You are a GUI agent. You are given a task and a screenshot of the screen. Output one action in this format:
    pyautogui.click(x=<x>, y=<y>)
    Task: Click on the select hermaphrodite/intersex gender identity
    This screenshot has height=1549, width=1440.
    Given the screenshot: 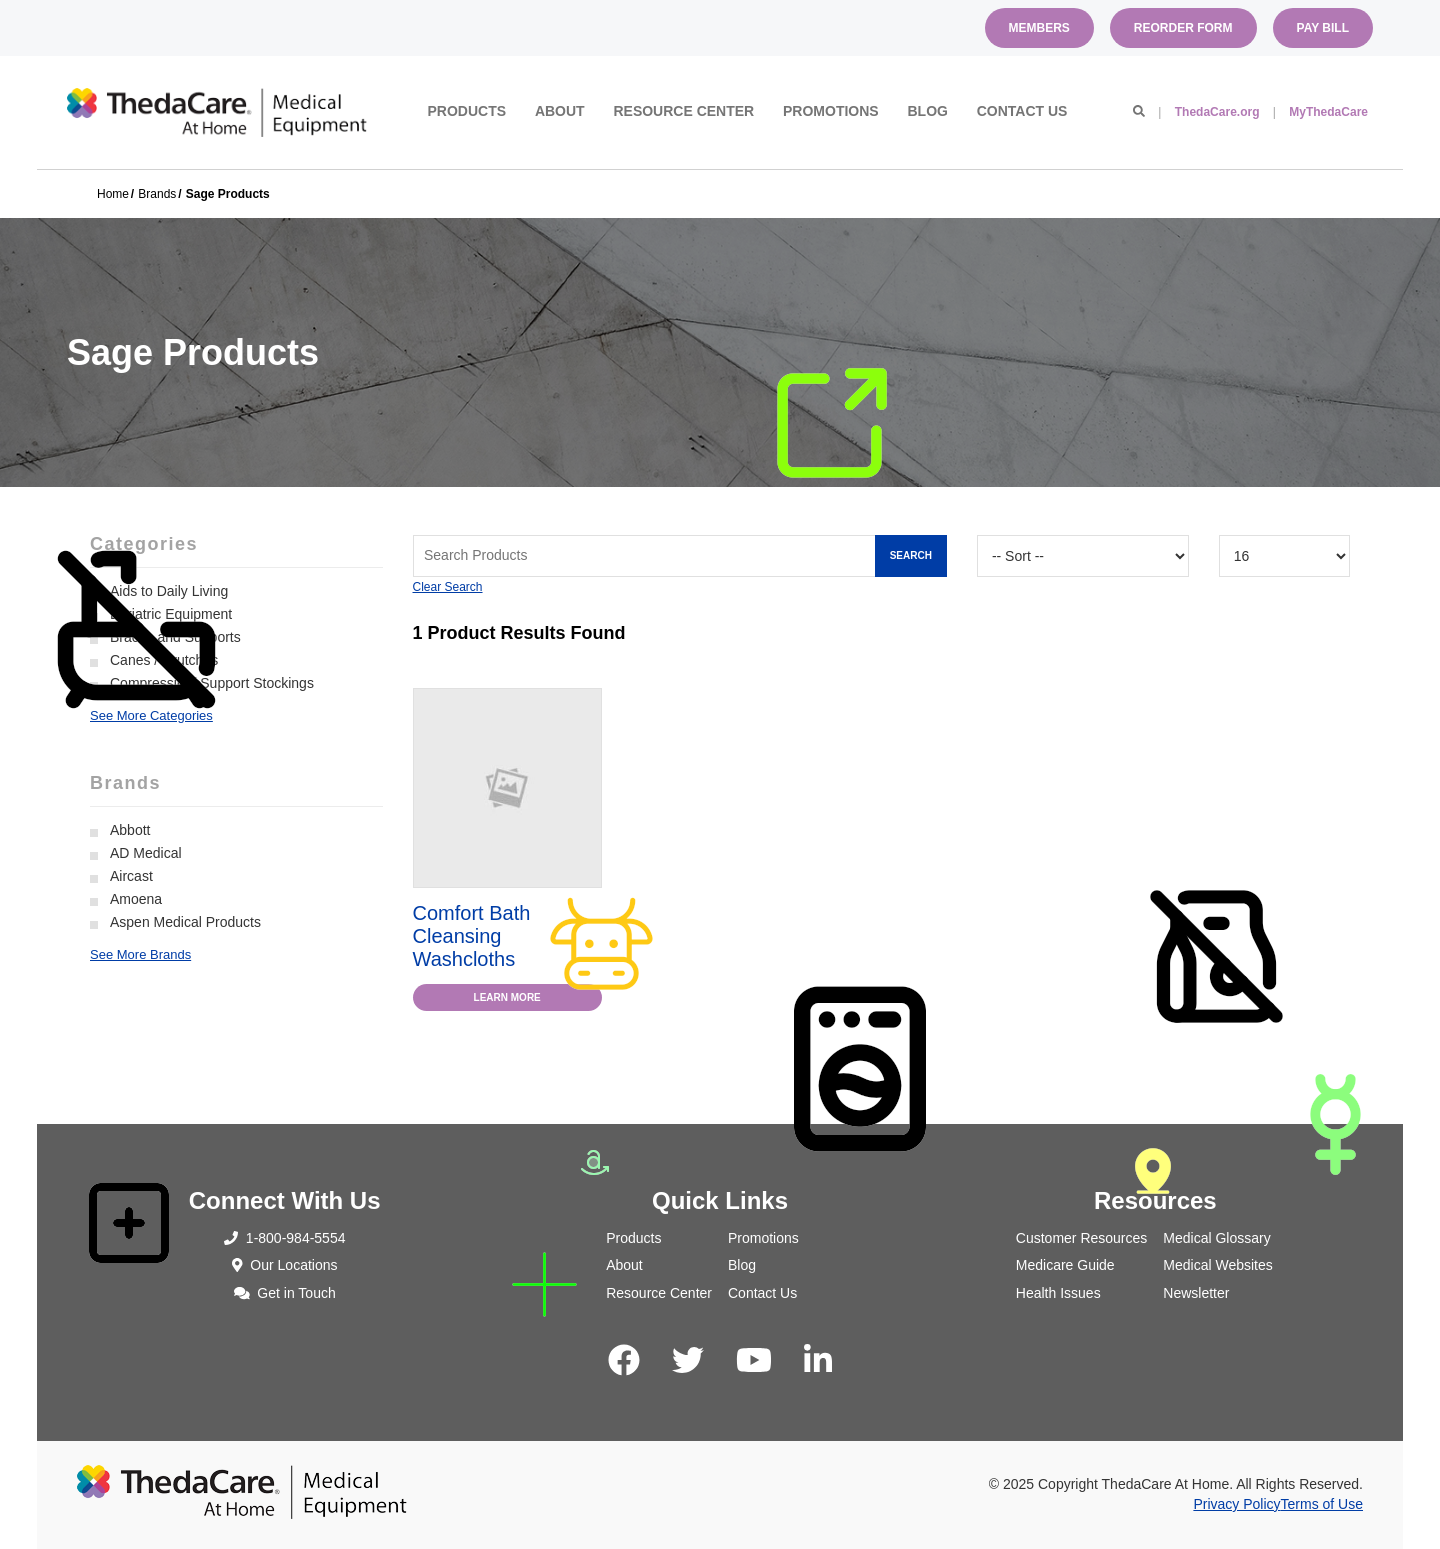 What is the action you would take?
    pyautogui.click(x=1335, y=1124)
    